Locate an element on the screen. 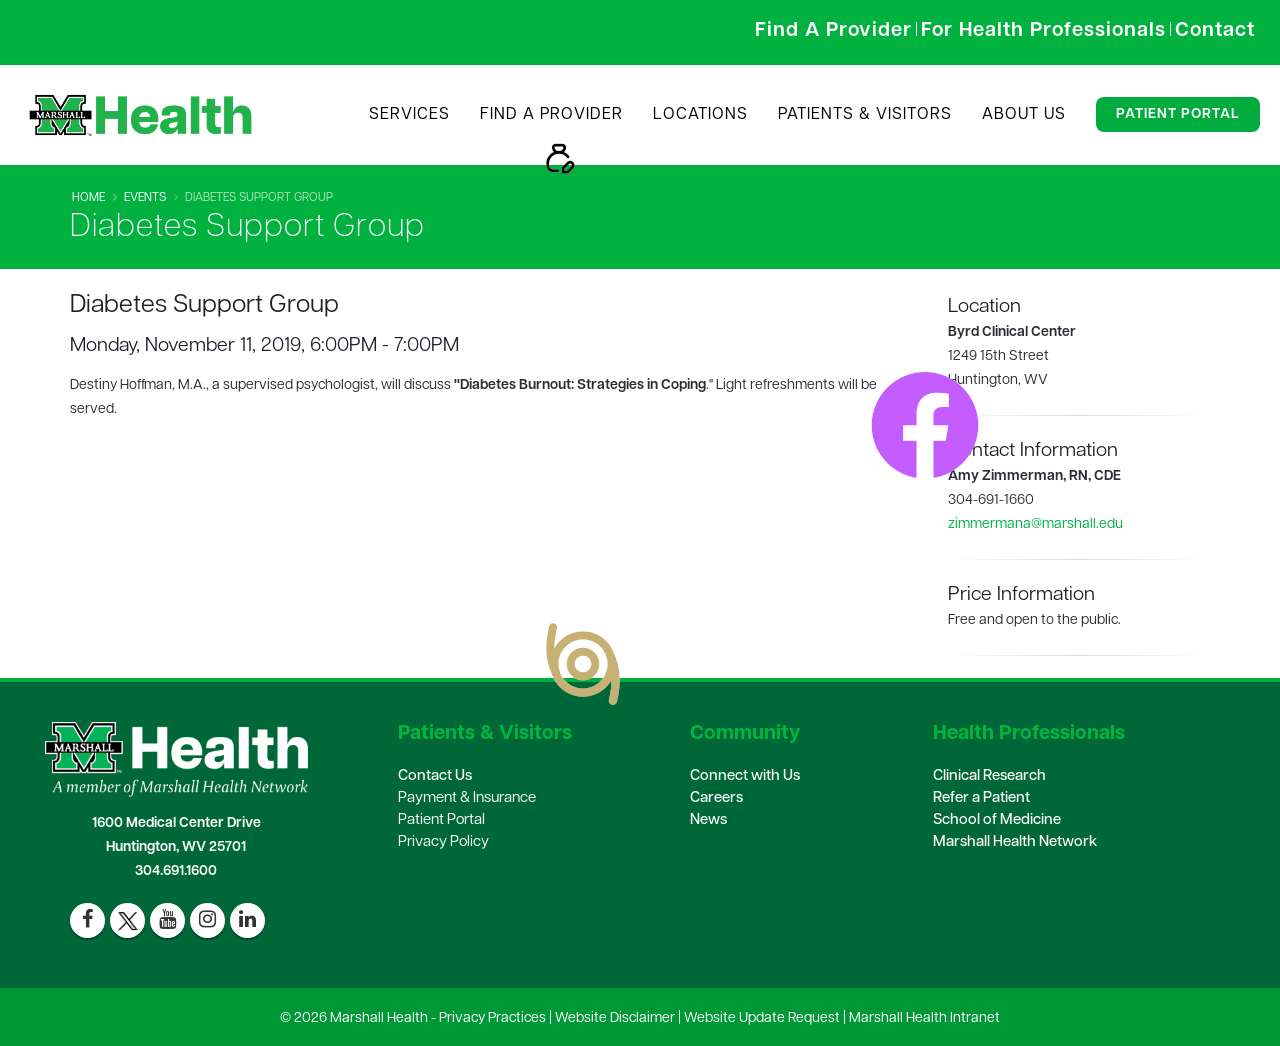 This screenshot has height=1046, width=1280. edit budget or savings details is located at coordinates (559, 158).